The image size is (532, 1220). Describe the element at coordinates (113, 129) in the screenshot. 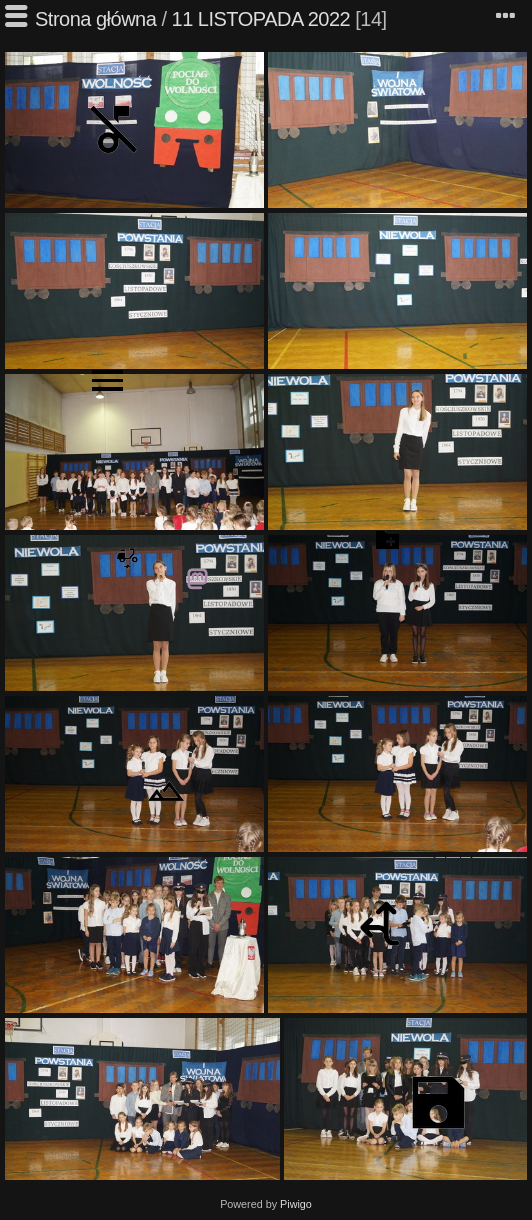

I see `mute or disable music playback` at that location.